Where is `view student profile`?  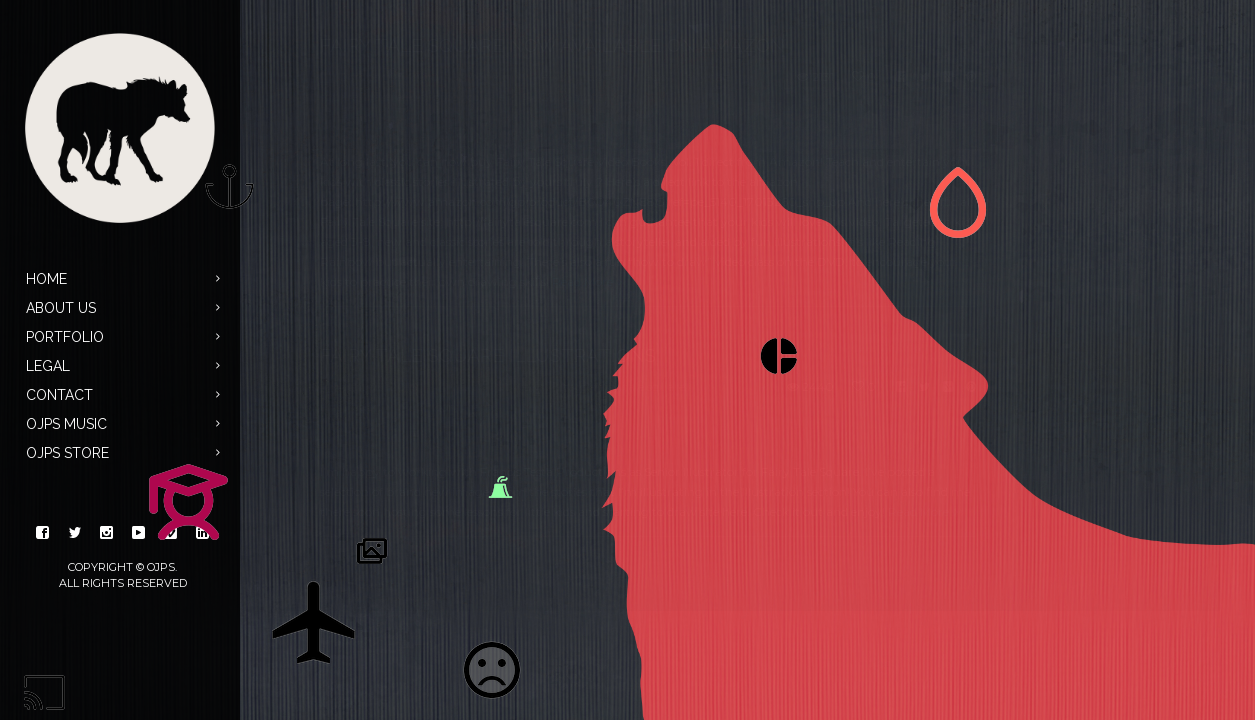 view student profile is located at coordinates (188, 503).